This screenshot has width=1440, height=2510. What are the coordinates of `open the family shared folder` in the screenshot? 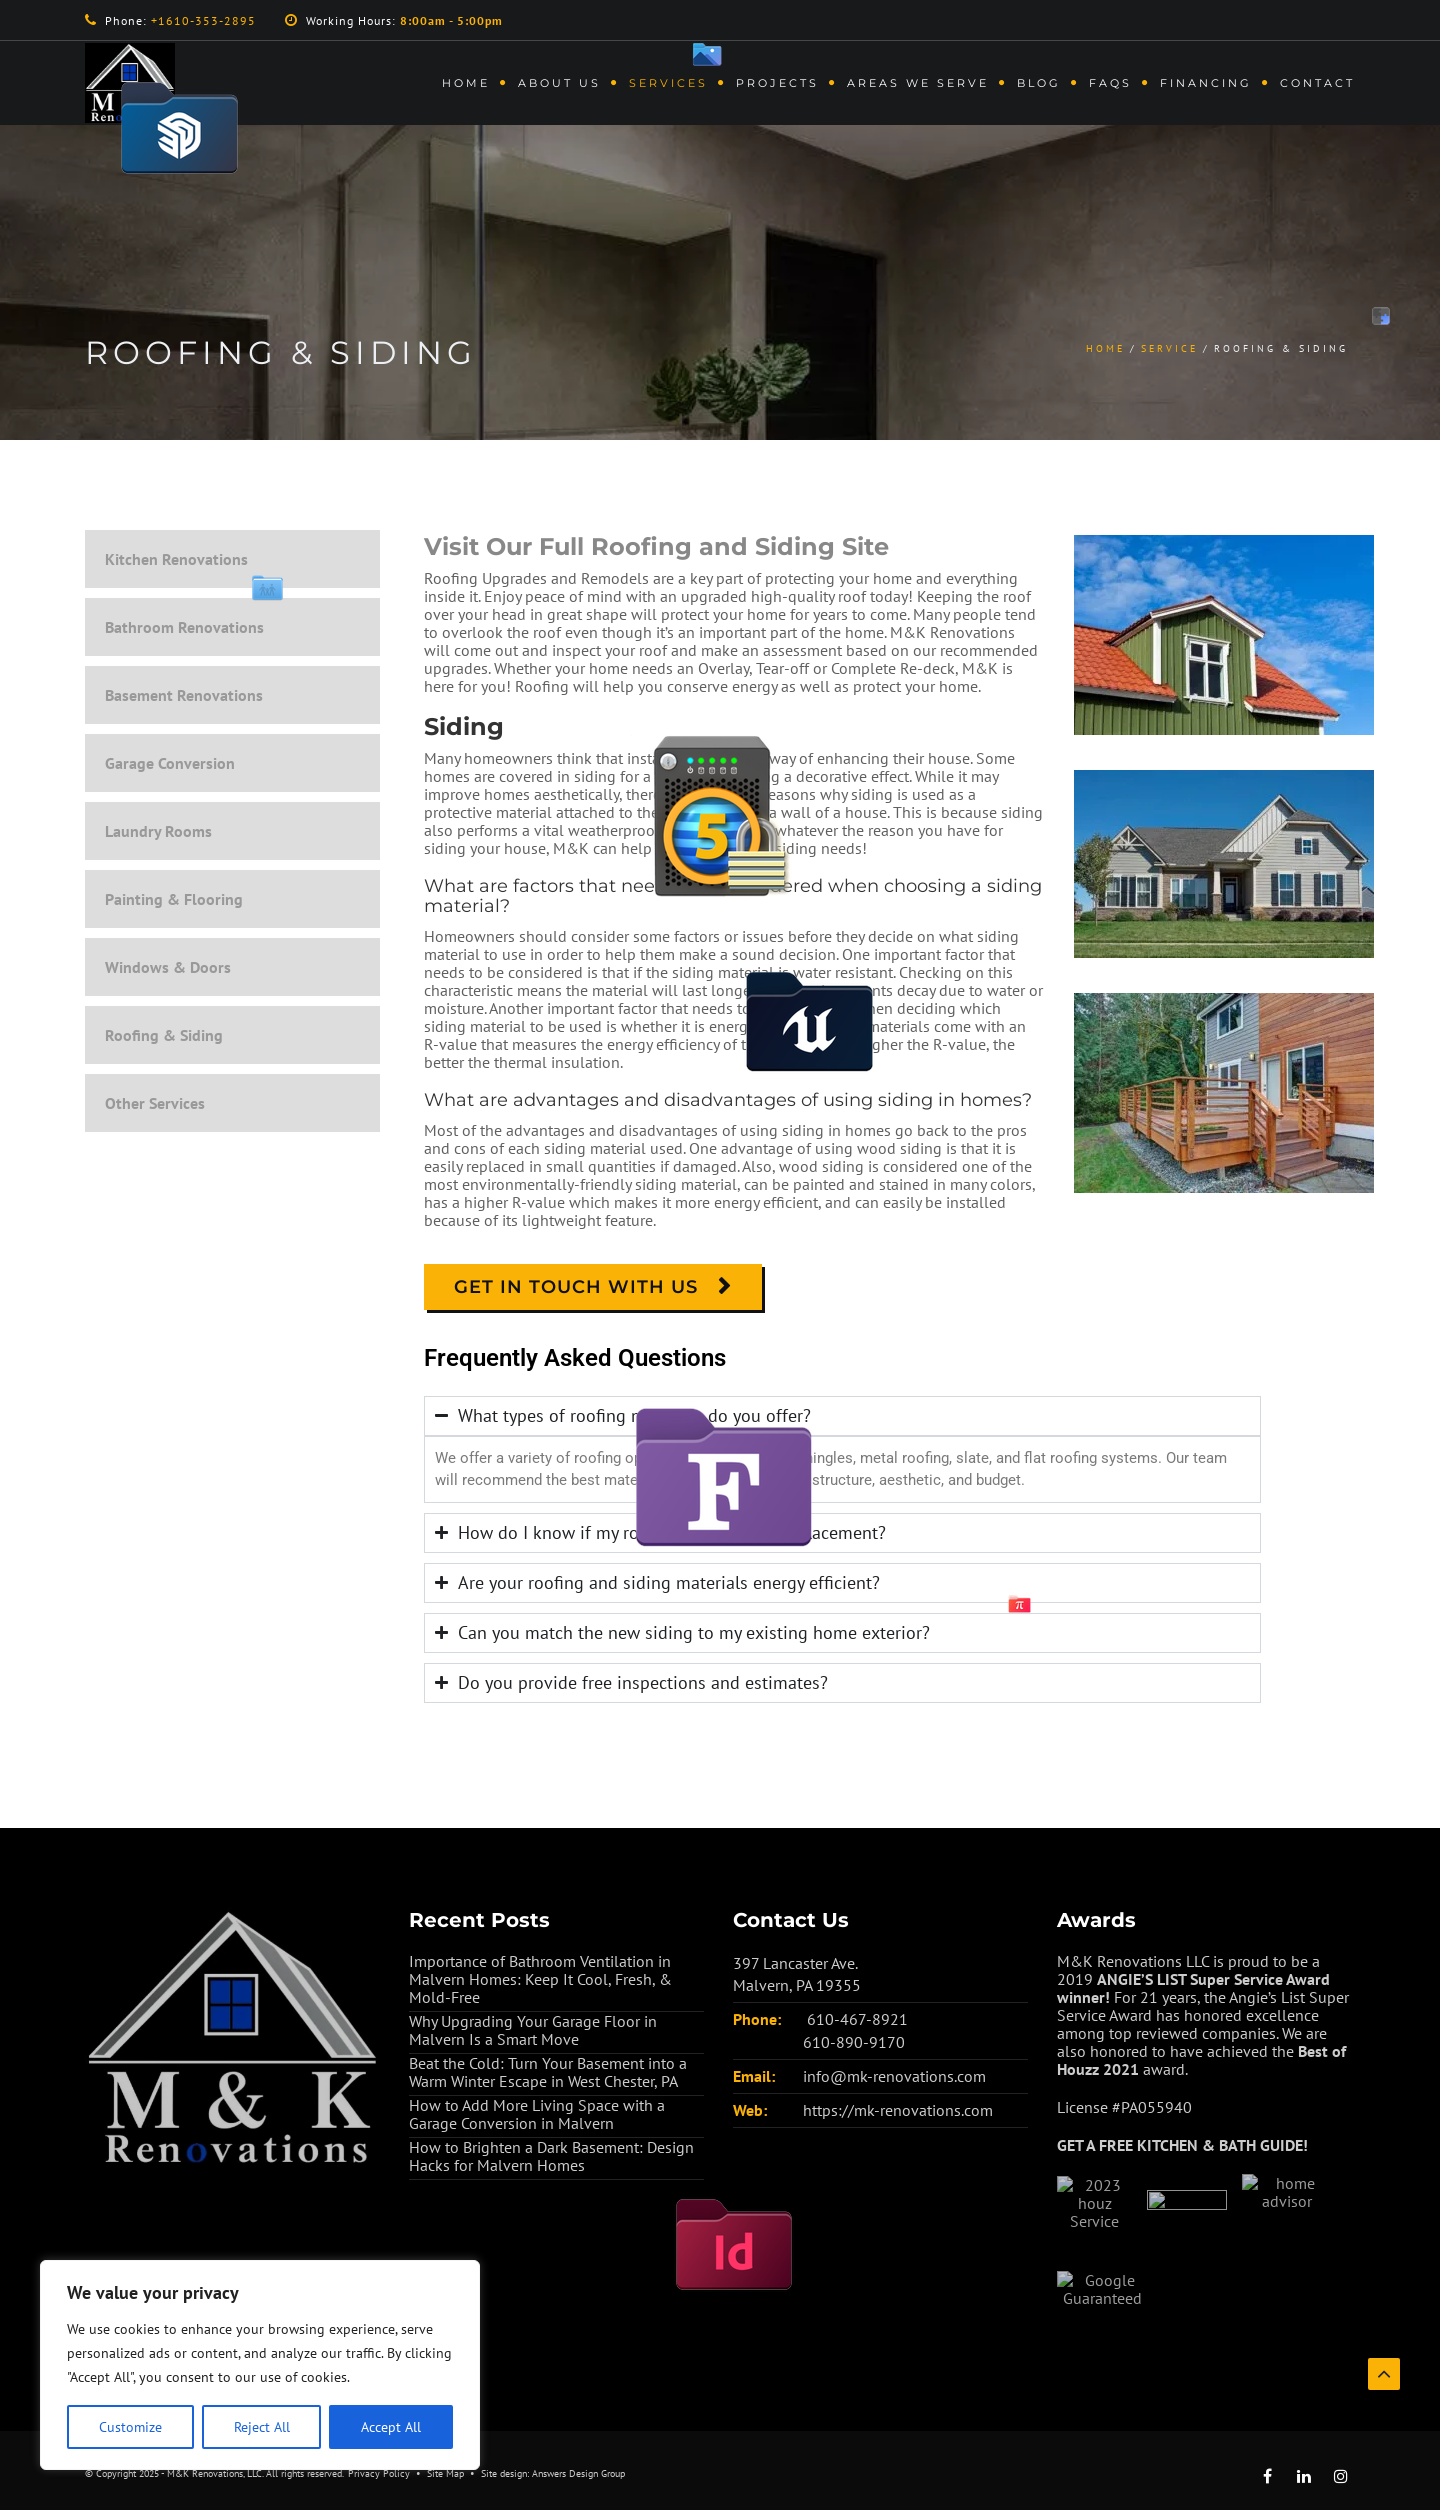 It's located at (267, 587).